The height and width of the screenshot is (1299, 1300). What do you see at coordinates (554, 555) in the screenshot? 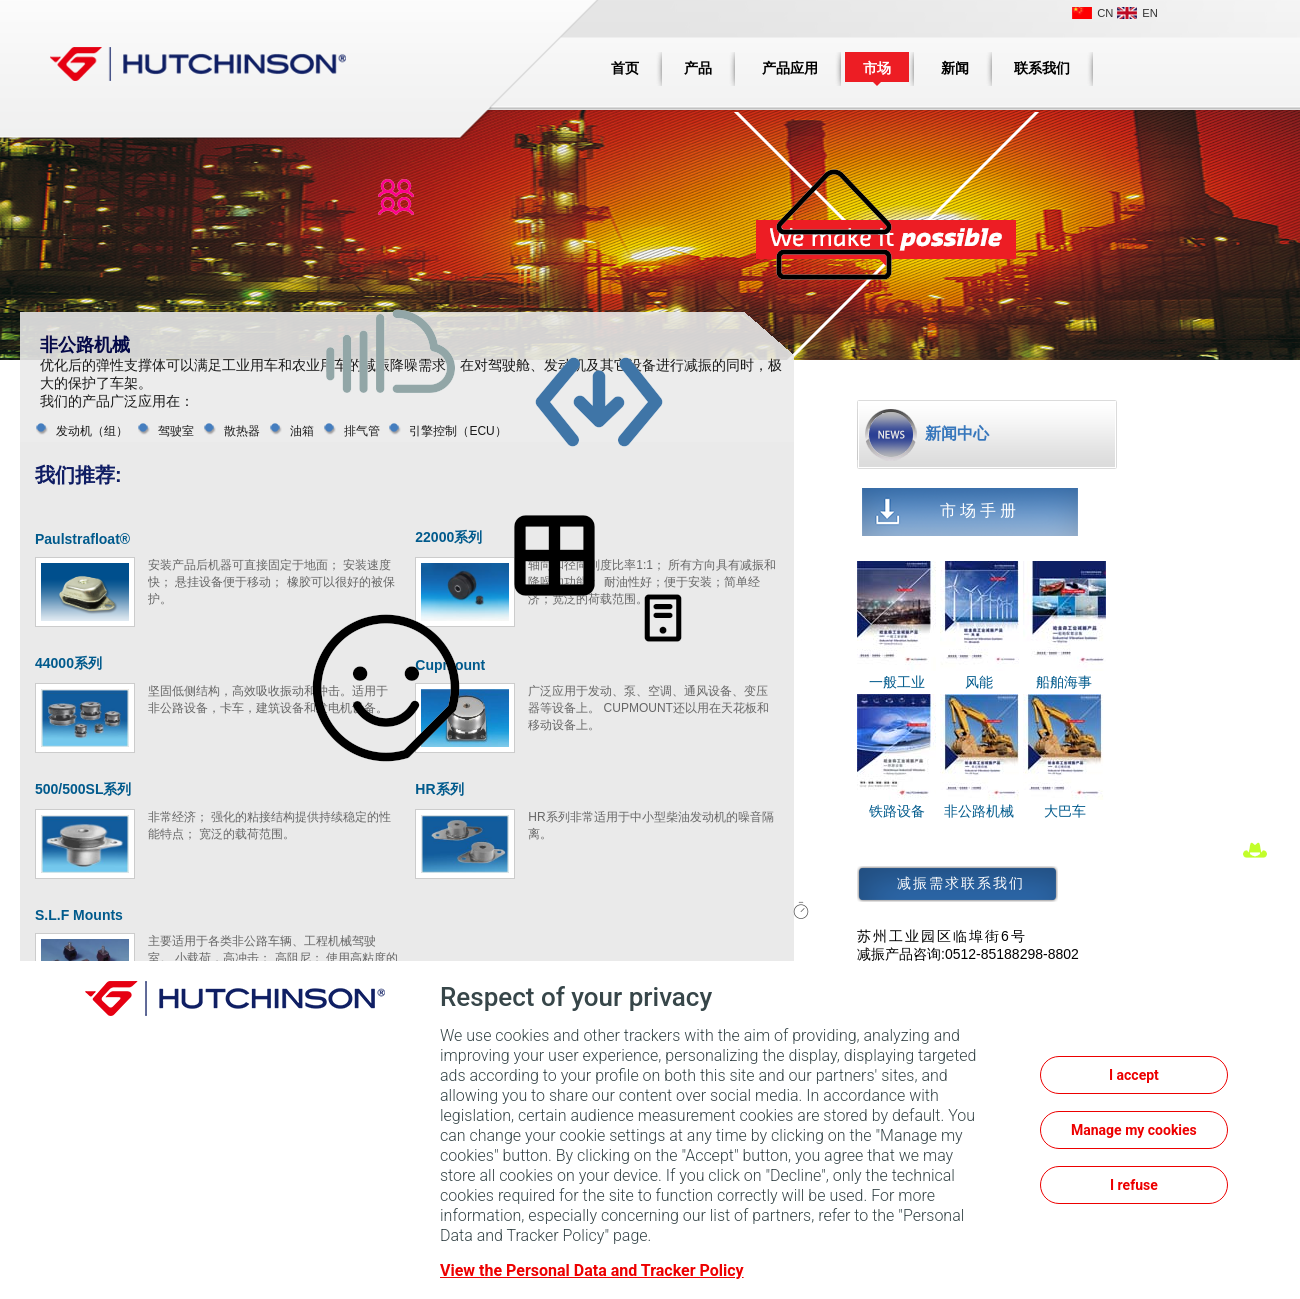
I see `switch to grid view` at bounding box center [554, 555].